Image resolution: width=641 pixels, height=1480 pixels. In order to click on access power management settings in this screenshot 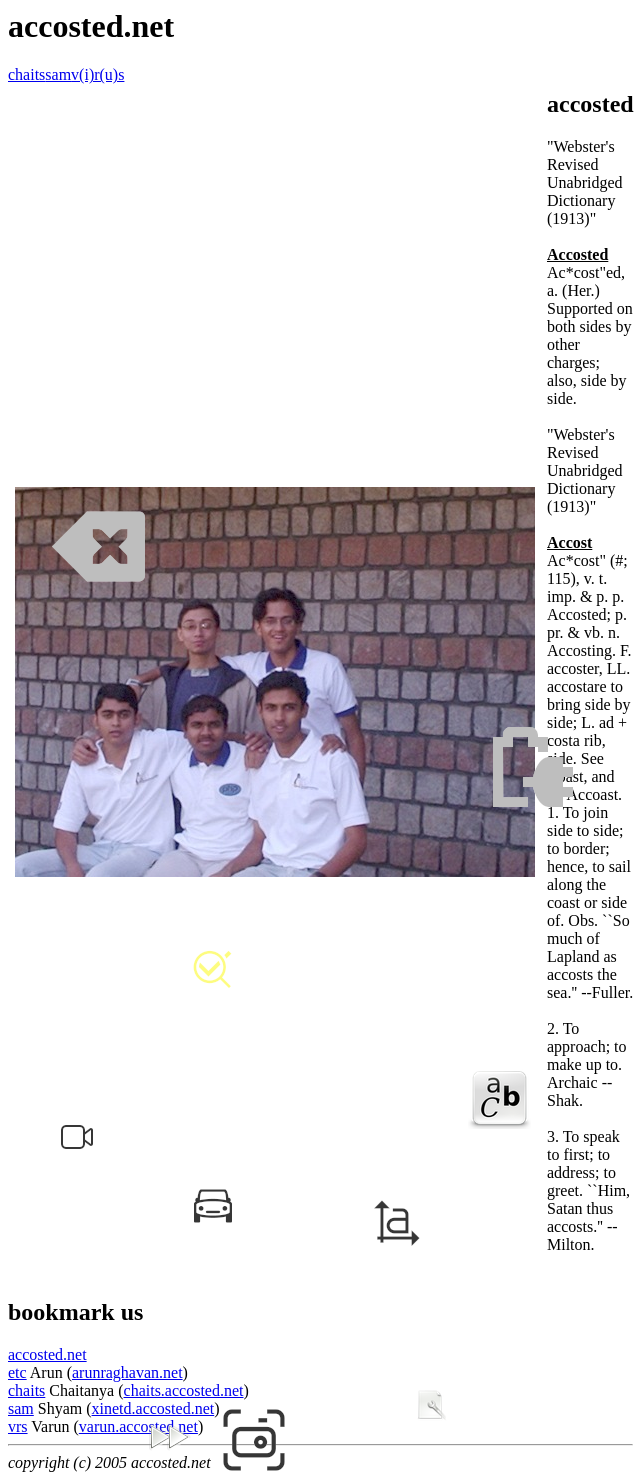, I will do `click(533, 767)`.